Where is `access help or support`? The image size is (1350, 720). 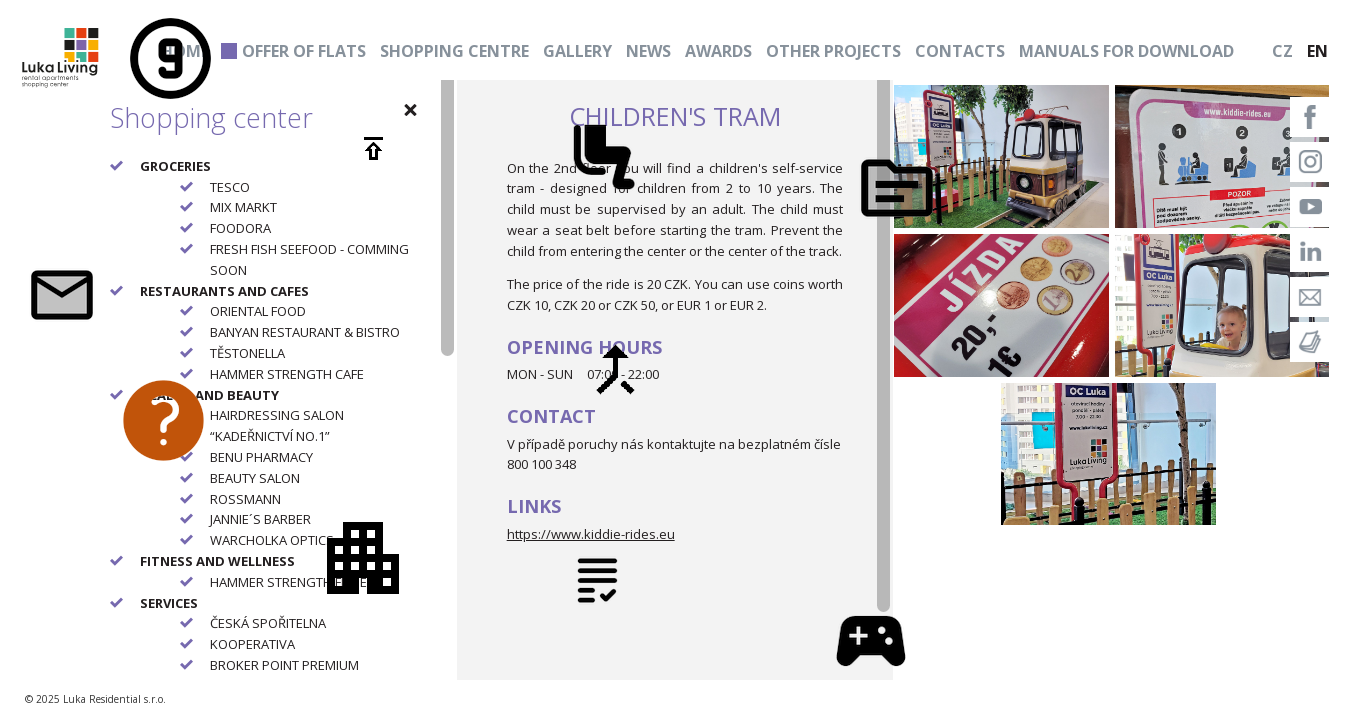 access help or support is located at coordinates (163, 420).